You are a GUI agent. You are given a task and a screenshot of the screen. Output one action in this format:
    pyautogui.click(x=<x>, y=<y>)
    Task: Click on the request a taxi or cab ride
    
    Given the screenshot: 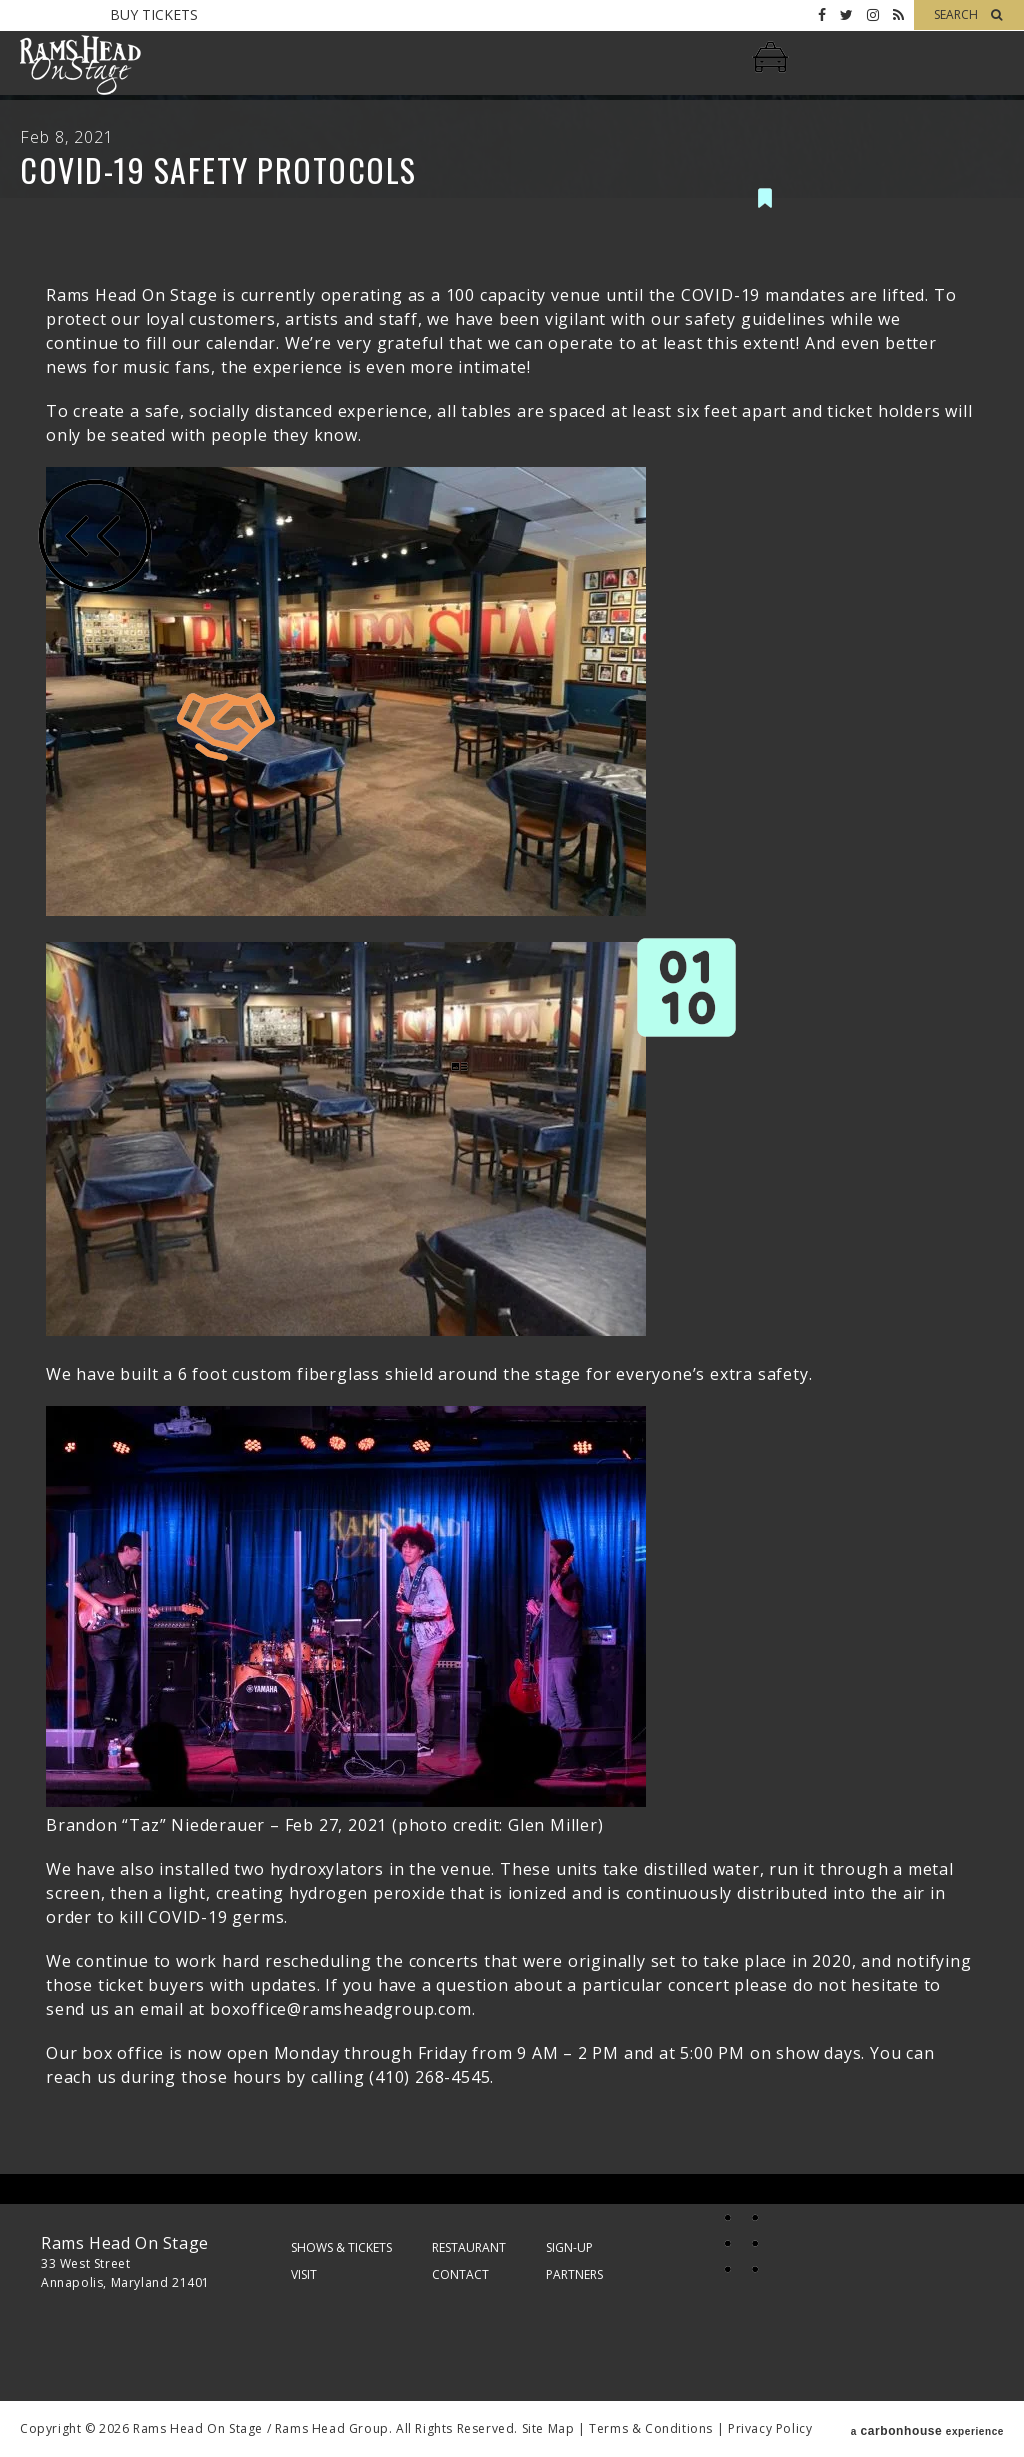 What is the action you would take?
    pyautogui.click(x=770, y=59)
    